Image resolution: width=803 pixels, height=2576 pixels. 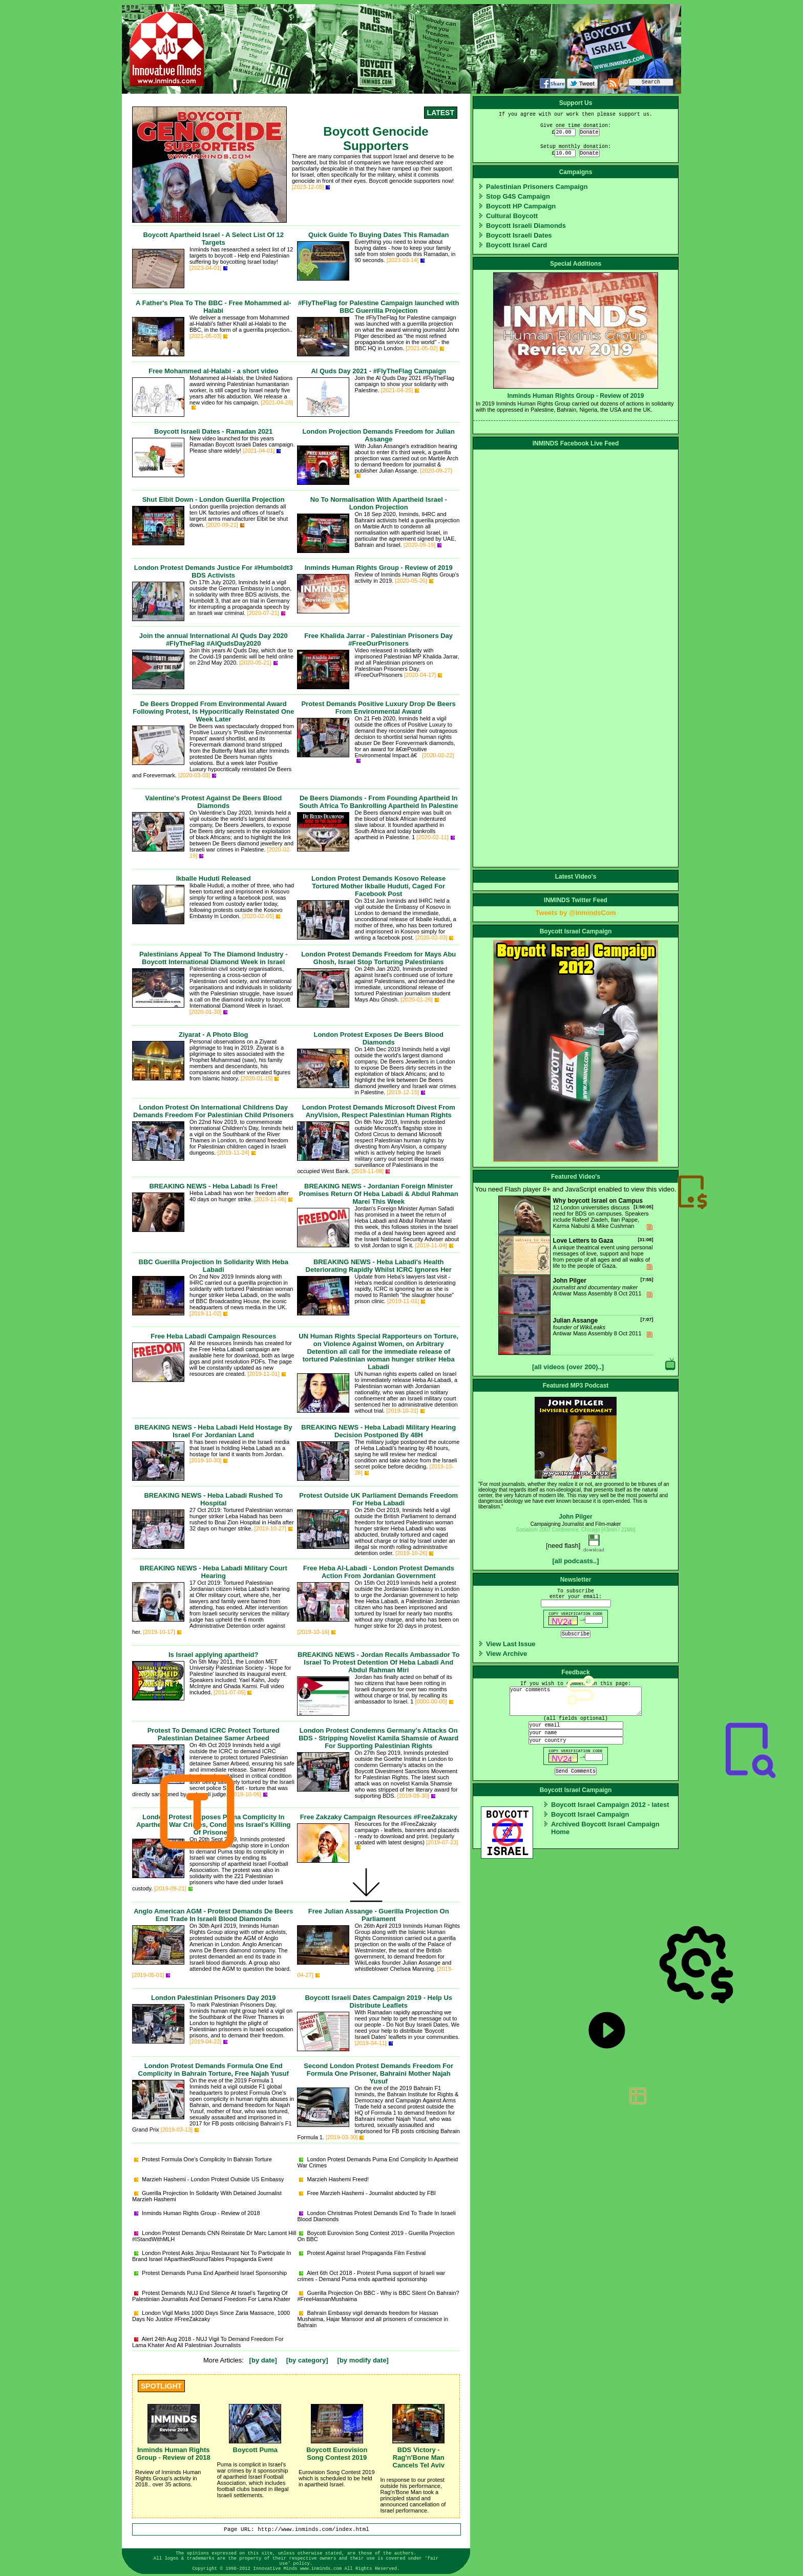 I want to click on access tablet payment or billing settings, so click(x=691, y=1191).